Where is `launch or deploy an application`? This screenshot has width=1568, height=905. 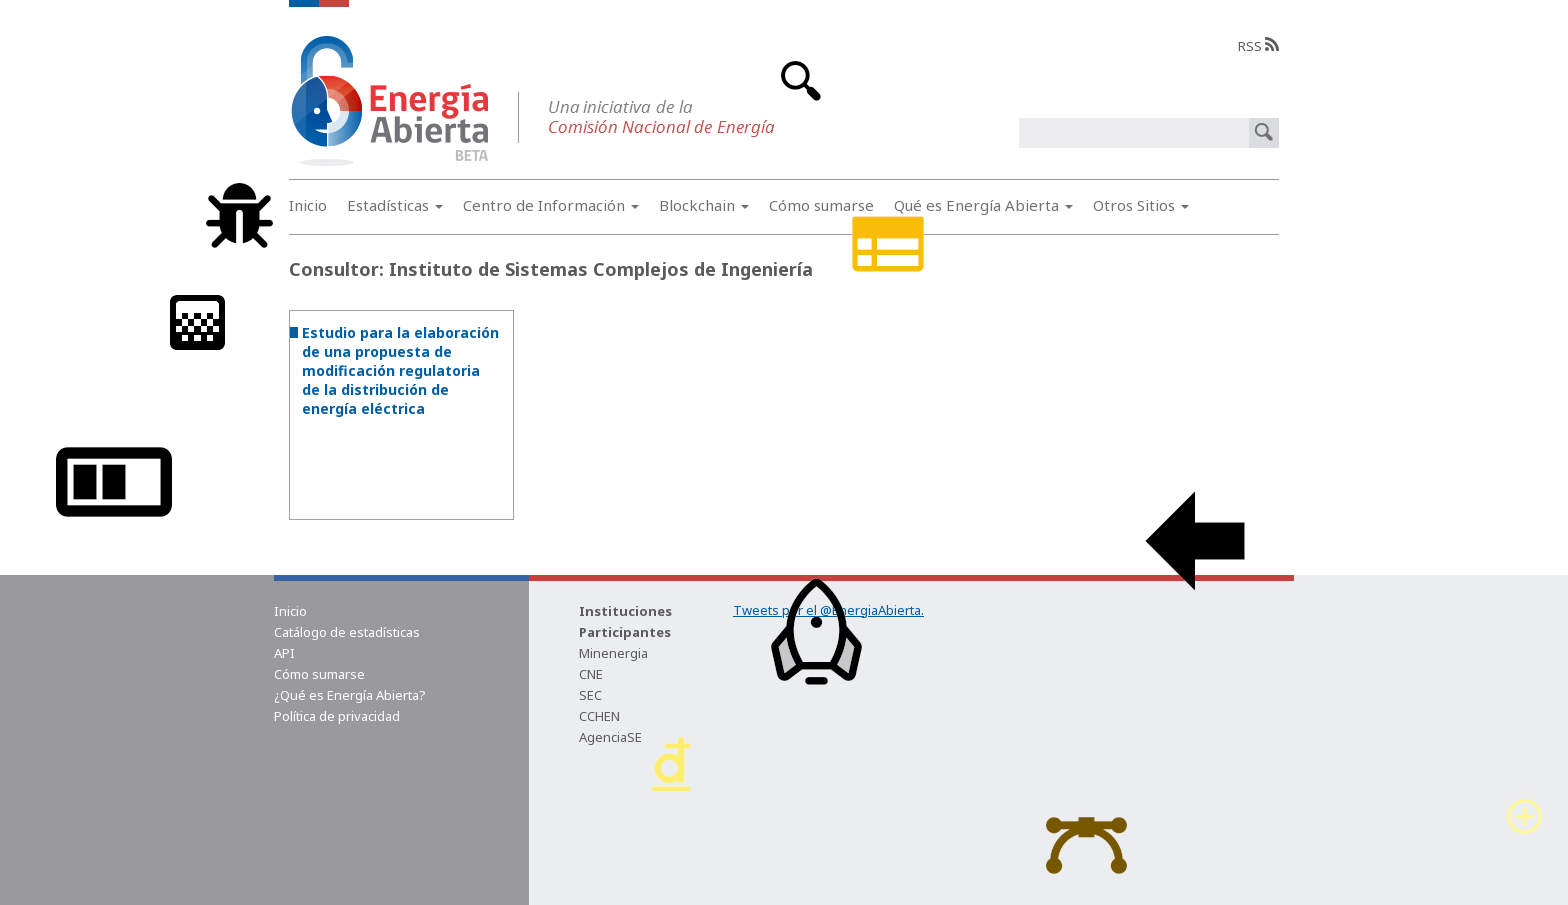 launch or deploy an application is located at coordinates (816, 635).